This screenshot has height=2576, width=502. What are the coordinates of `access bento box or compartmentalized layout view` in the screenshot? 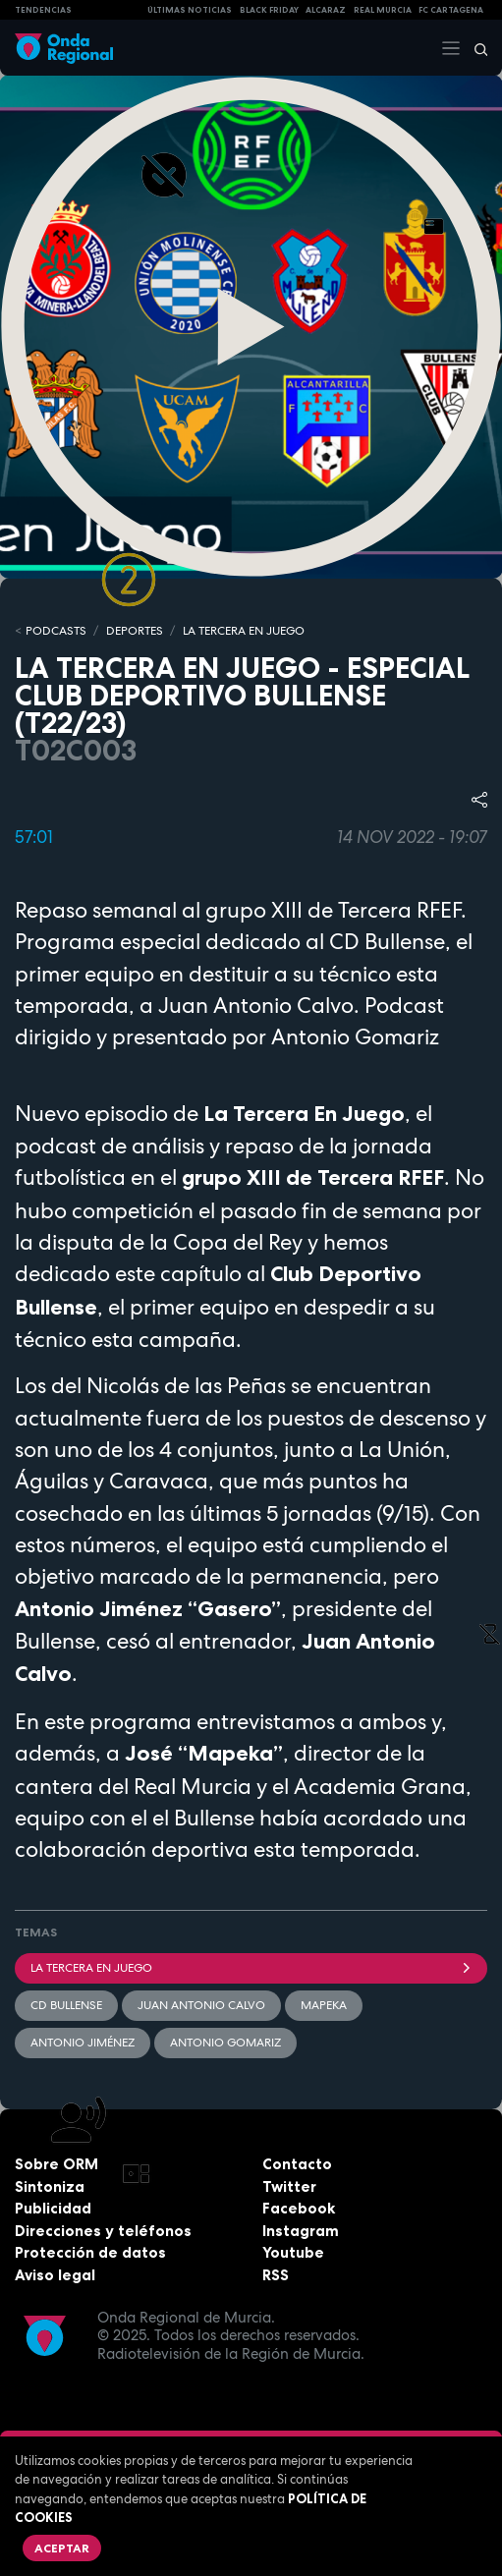 It's located at (136, 2173).